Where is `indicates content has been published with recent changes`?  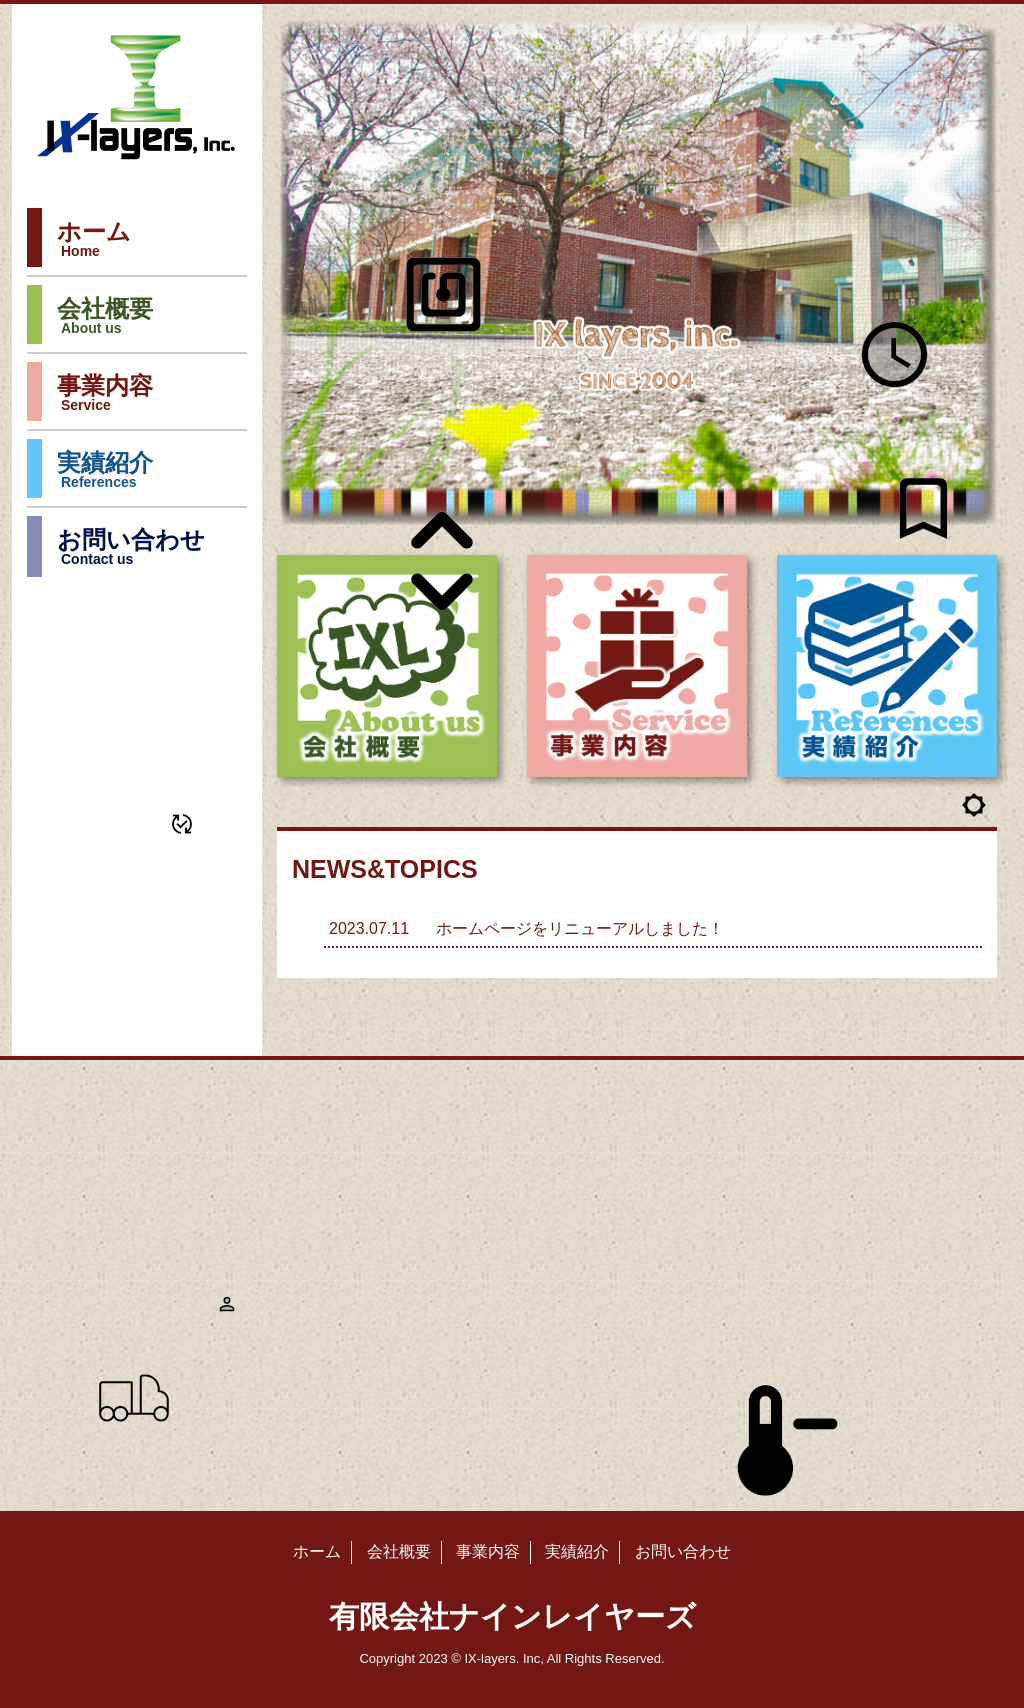
indicates content has been published with recent changes is located at coordinates (182, 824).